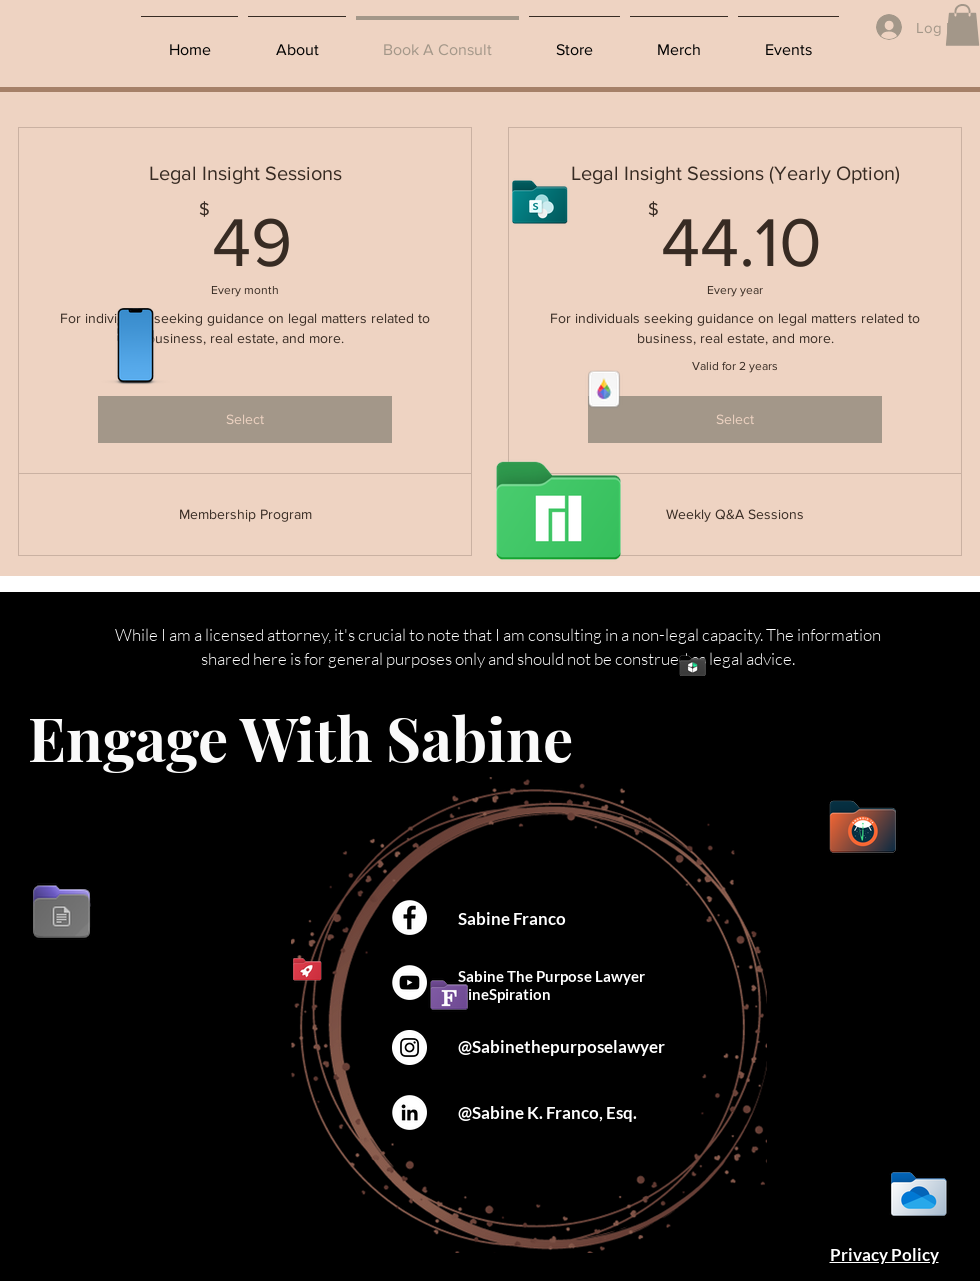 The height and width of the screenshot is (1281, 980). Describe the element at coordinates (604, 389) in the screenshot. I see `an ICC color profile file` at that location.